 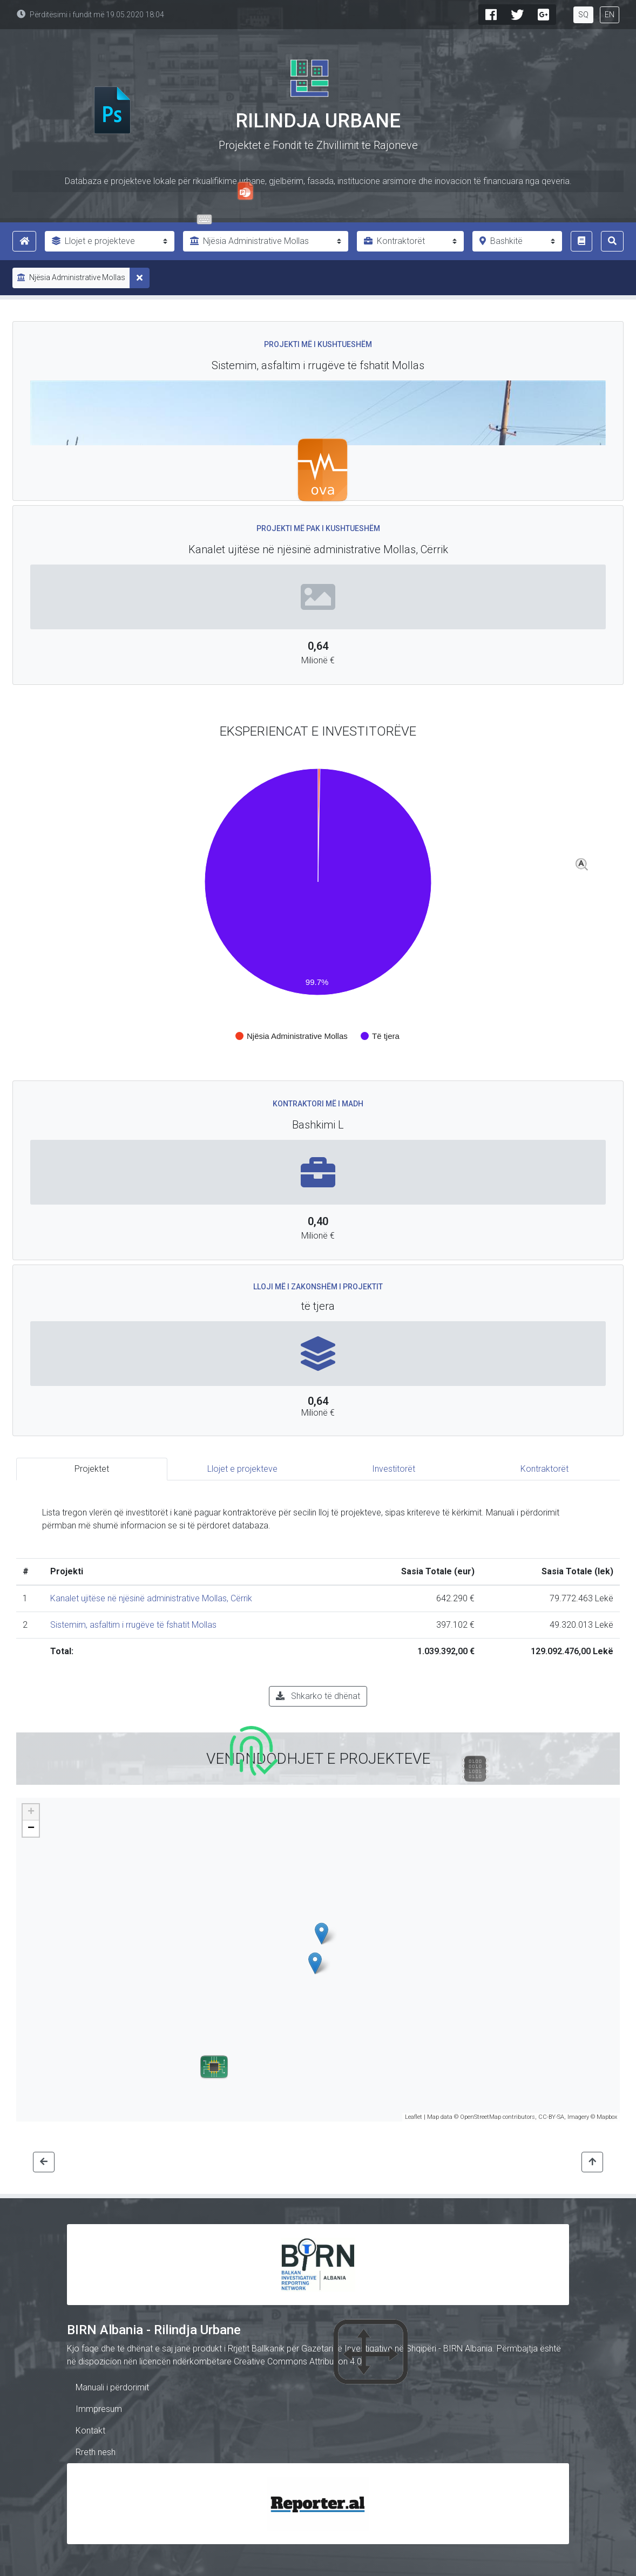 I want to click on a photoshop document file, so click(x=112, y=110).